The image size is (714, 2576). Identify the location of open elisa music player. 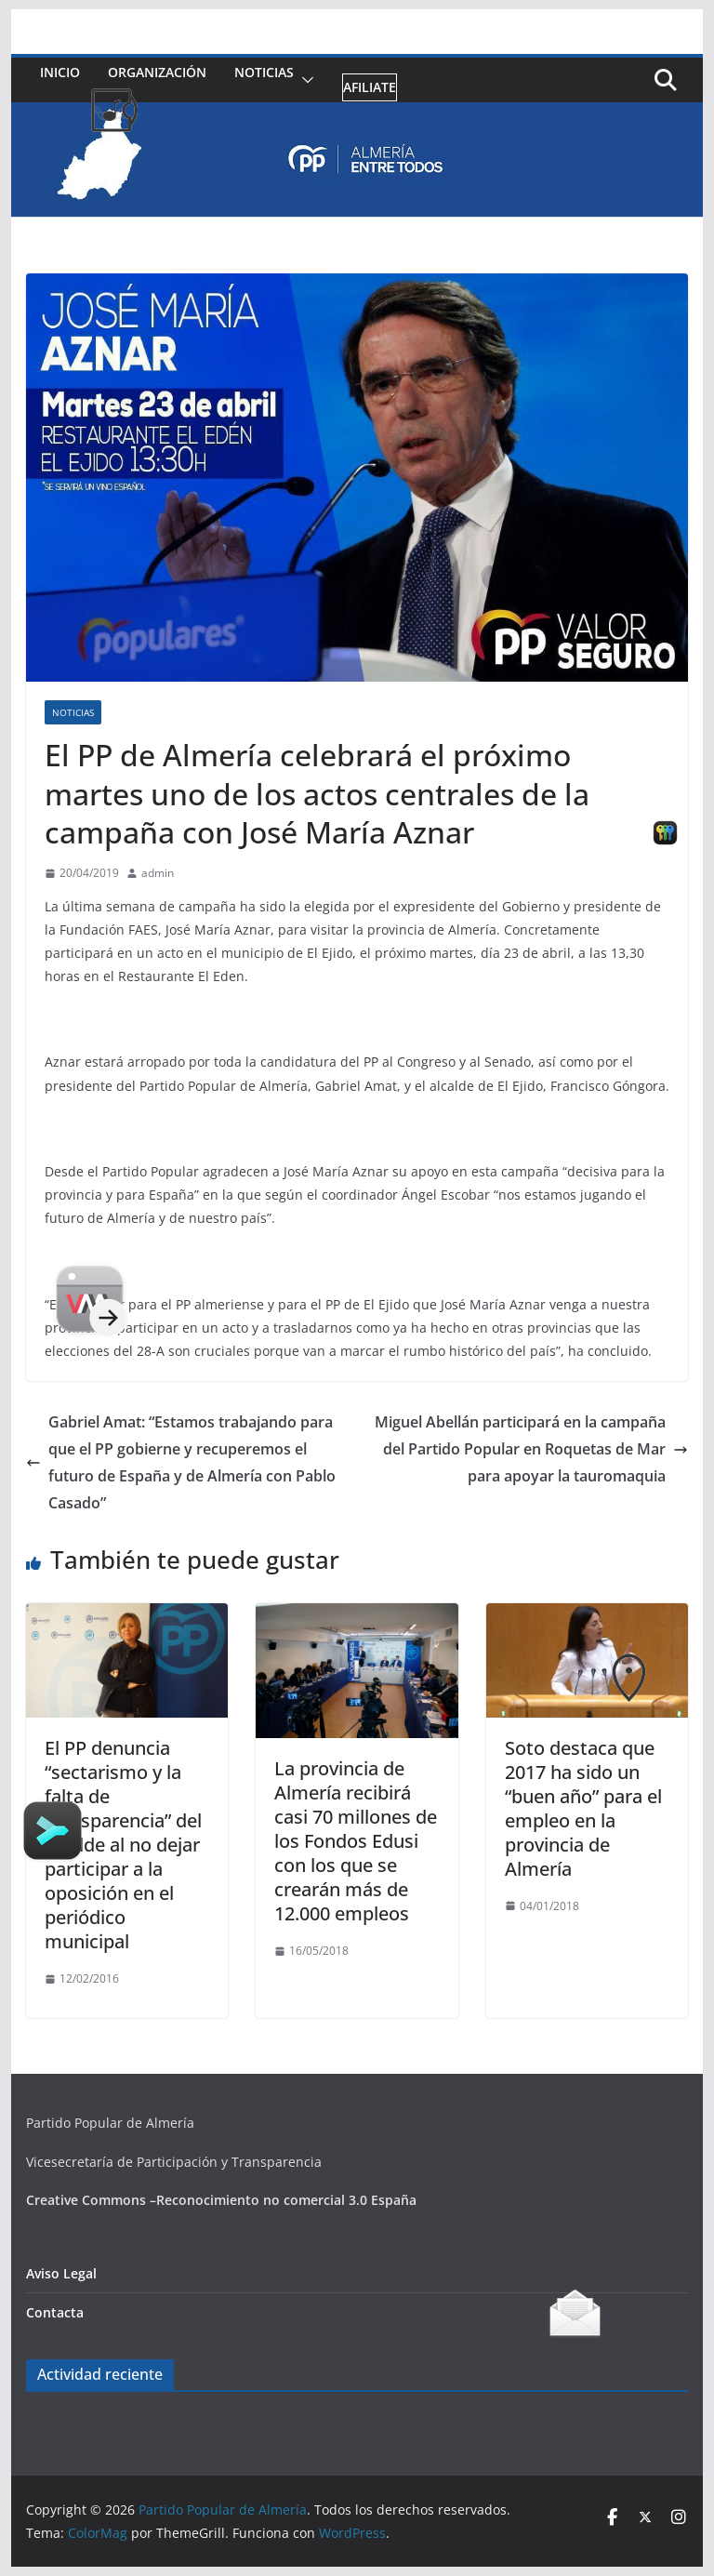
(112, 110).